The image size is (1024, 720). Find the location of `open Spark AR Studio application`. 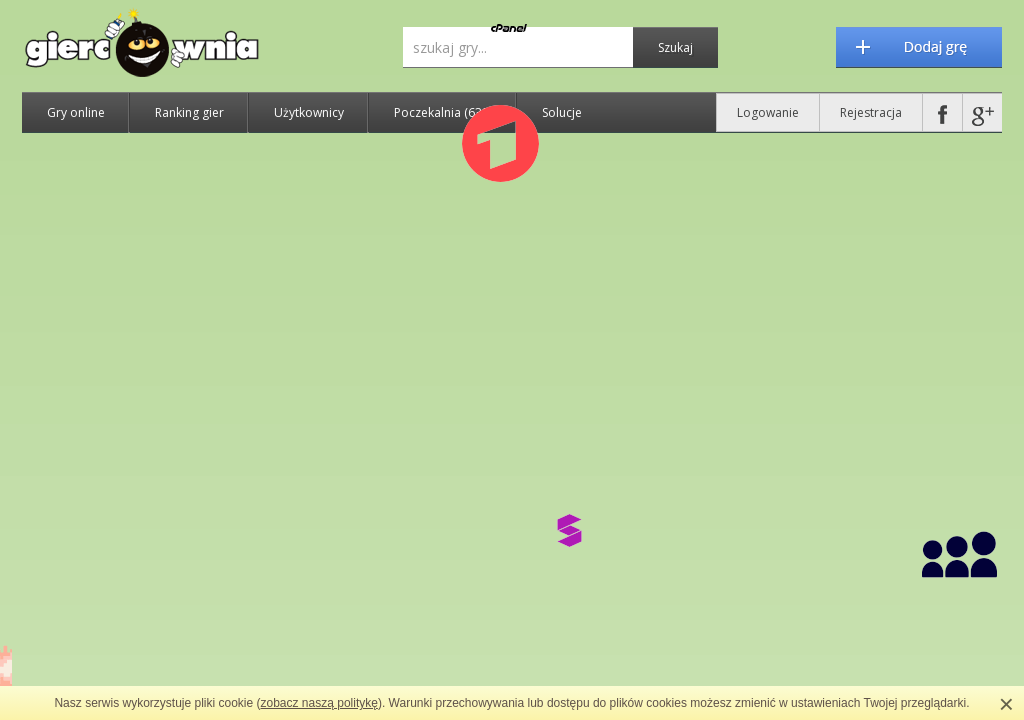

open Spark AR Studio application is located at coordinates (569, 530).